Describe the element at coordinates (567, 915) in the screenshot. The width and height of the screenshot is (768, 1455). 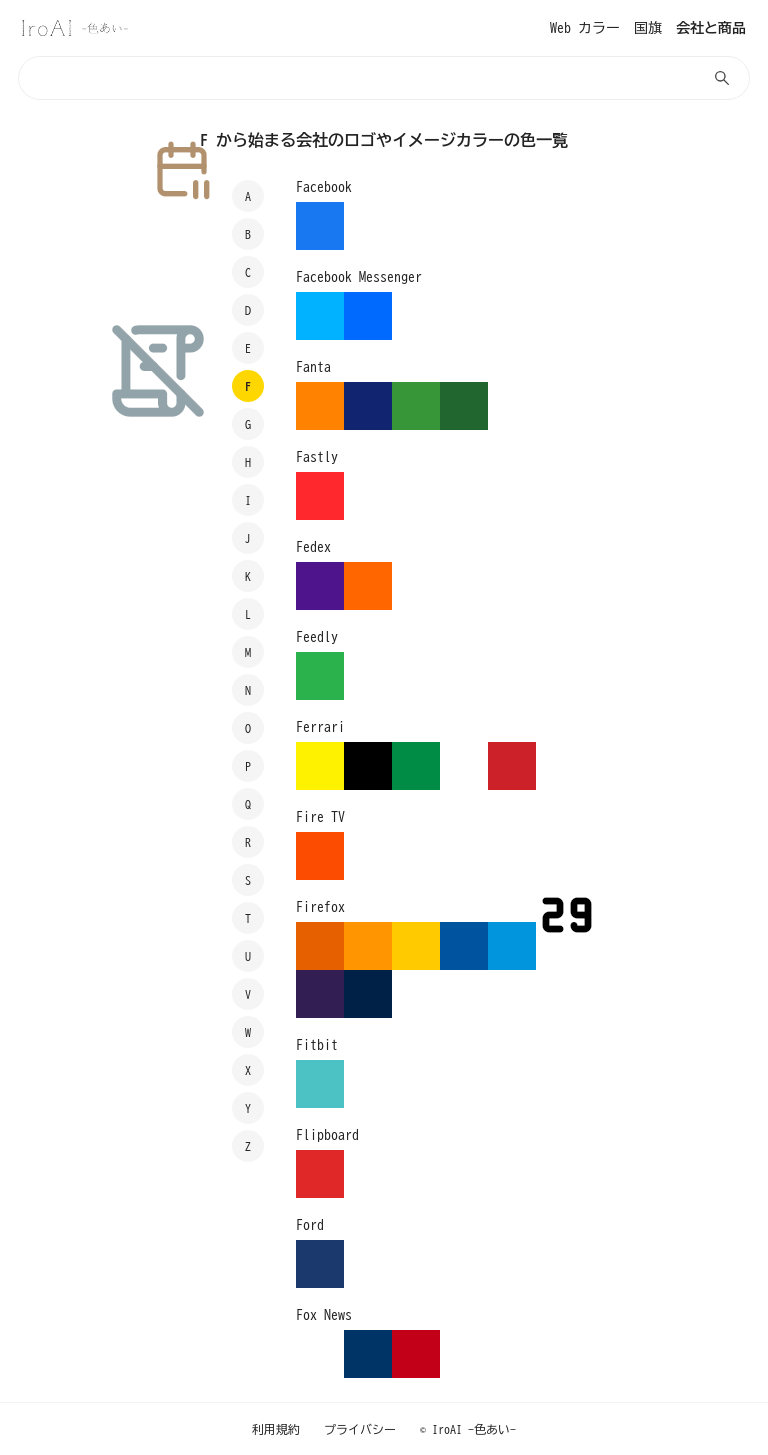
I see `indicates day 29 on a calendar or date picker` at that location.